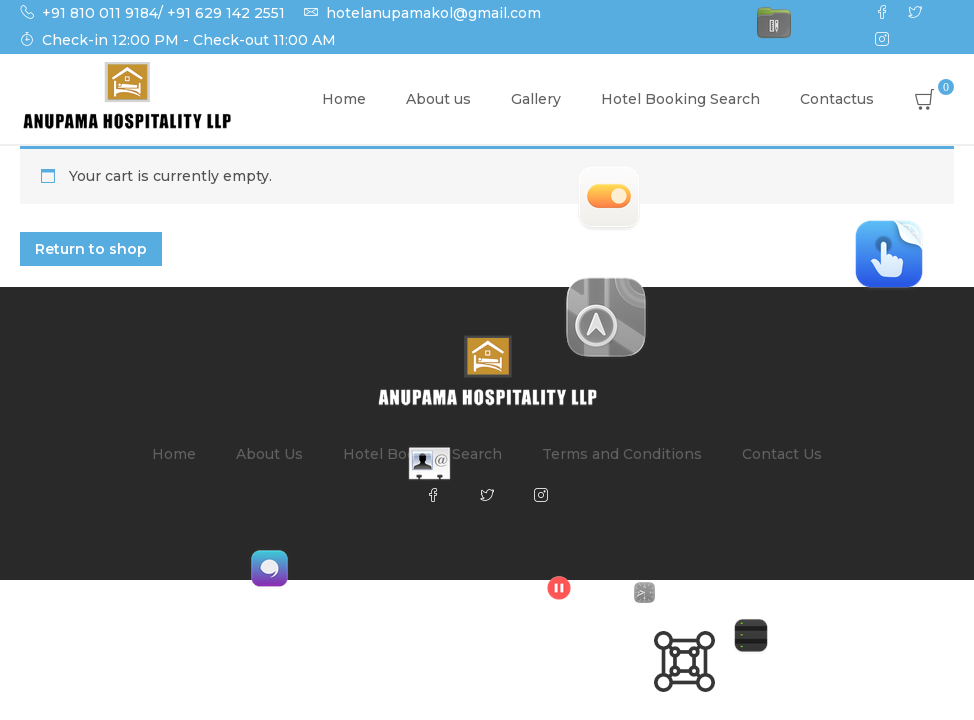  Describe the element at coordinates (644, 592) in the screenshot. I see `open the clock app` at that location.